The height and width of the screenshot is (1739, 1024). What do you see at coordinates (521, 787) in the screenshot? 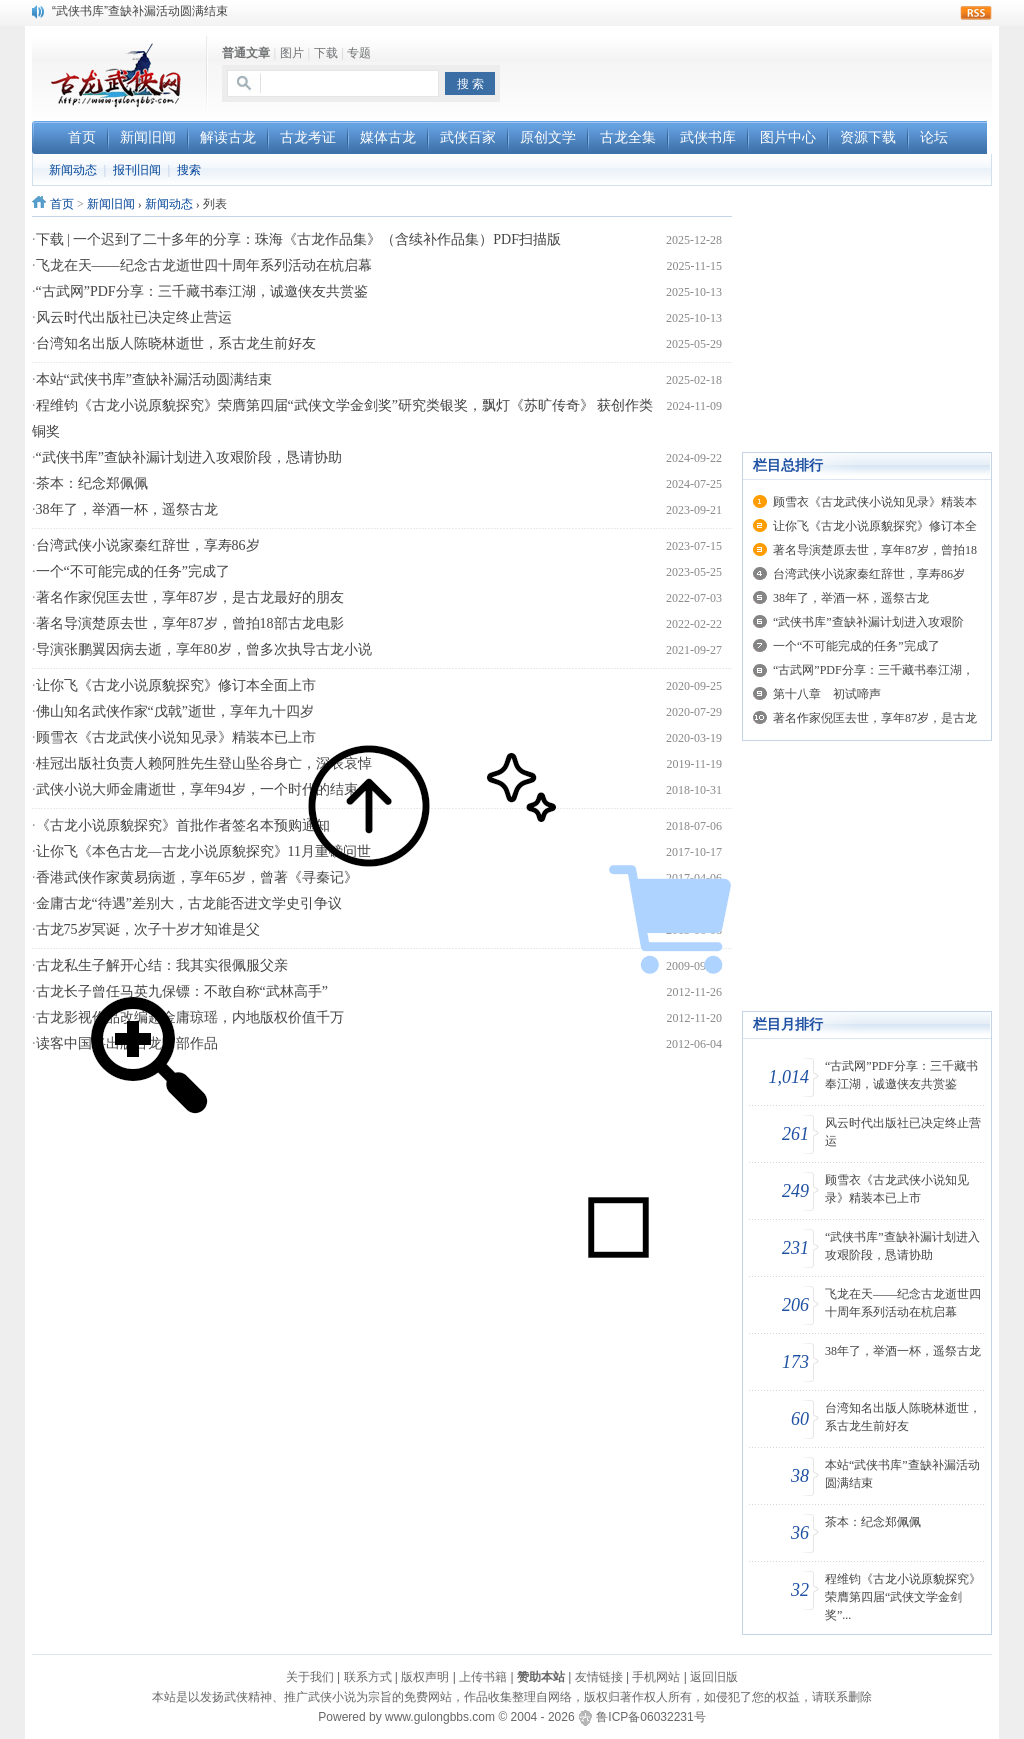
I see `indicates AI-generated or enhanced content` at bounding box center [521, 787].